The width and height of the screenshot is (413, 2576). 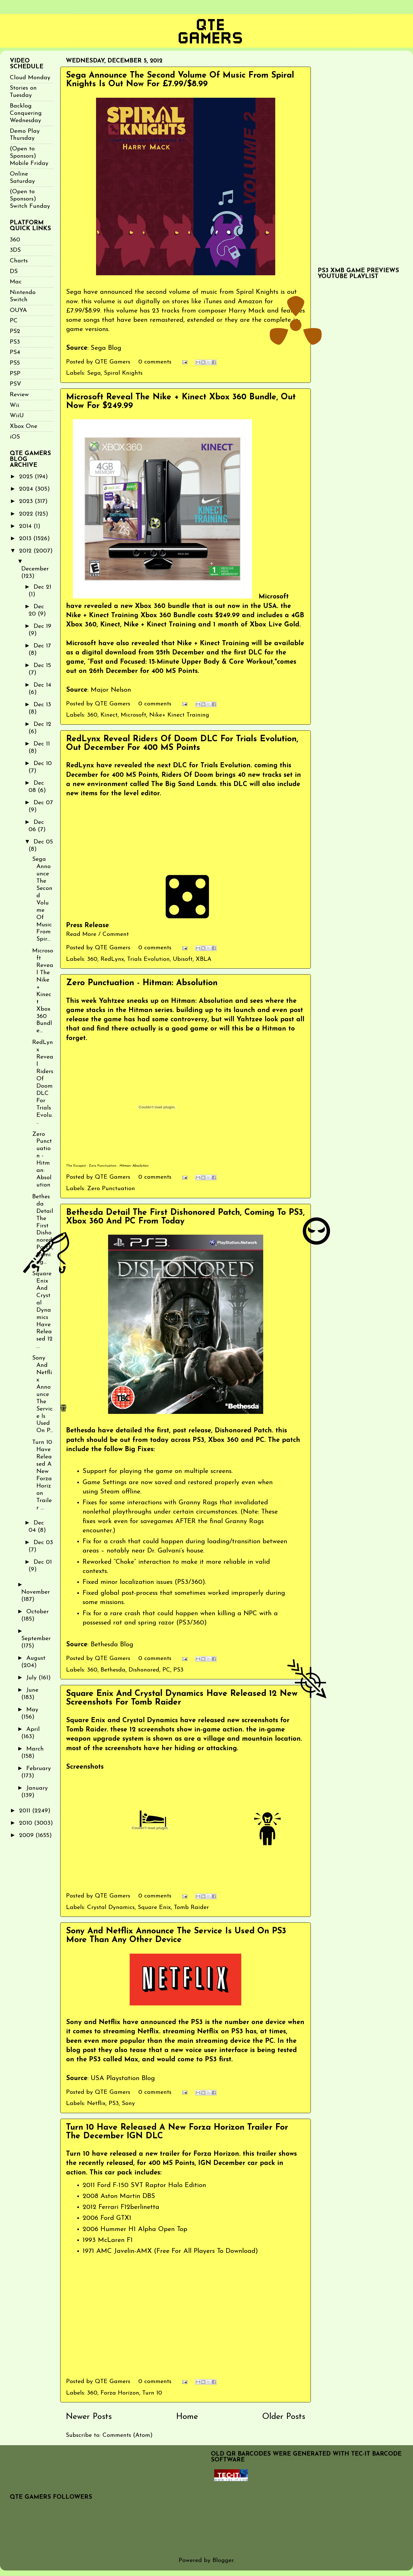 I want to click on indicates overkill or excessive damage in gameplay, so click(x=316, y=1231).